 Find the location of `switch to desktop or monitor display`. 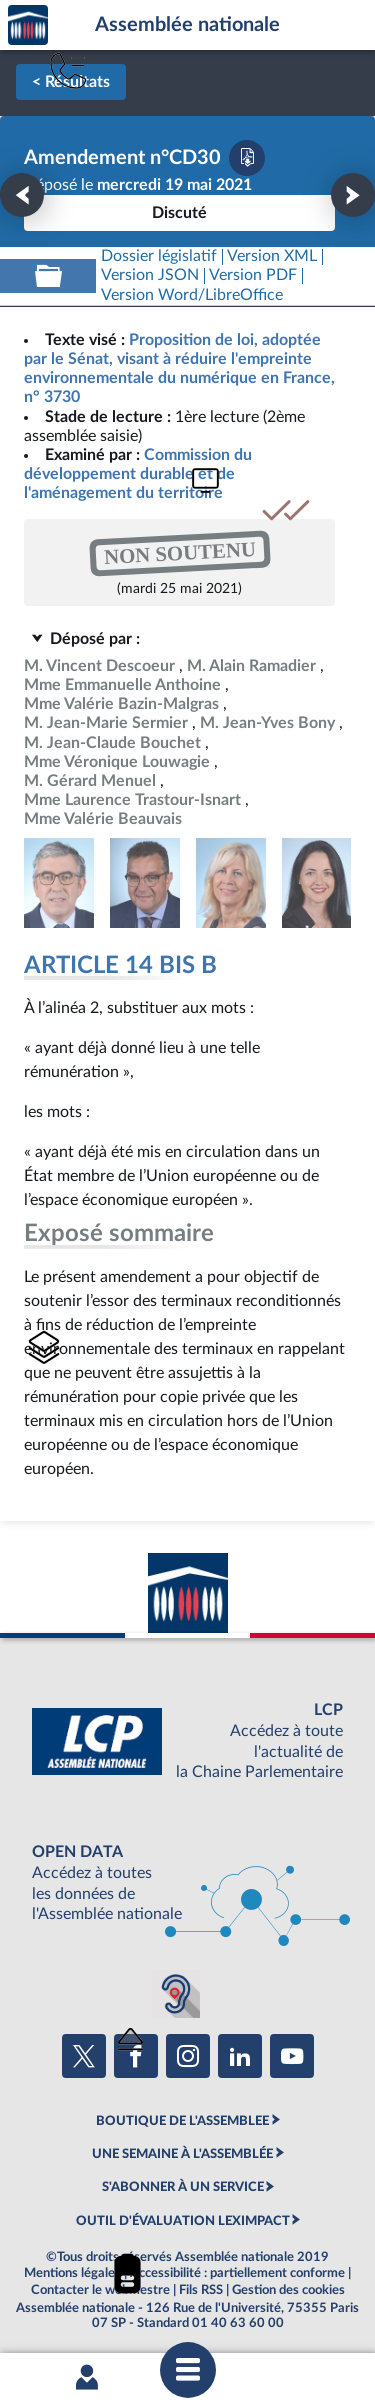

switch to desktop or monitor display is located at coordinates (205, 479).